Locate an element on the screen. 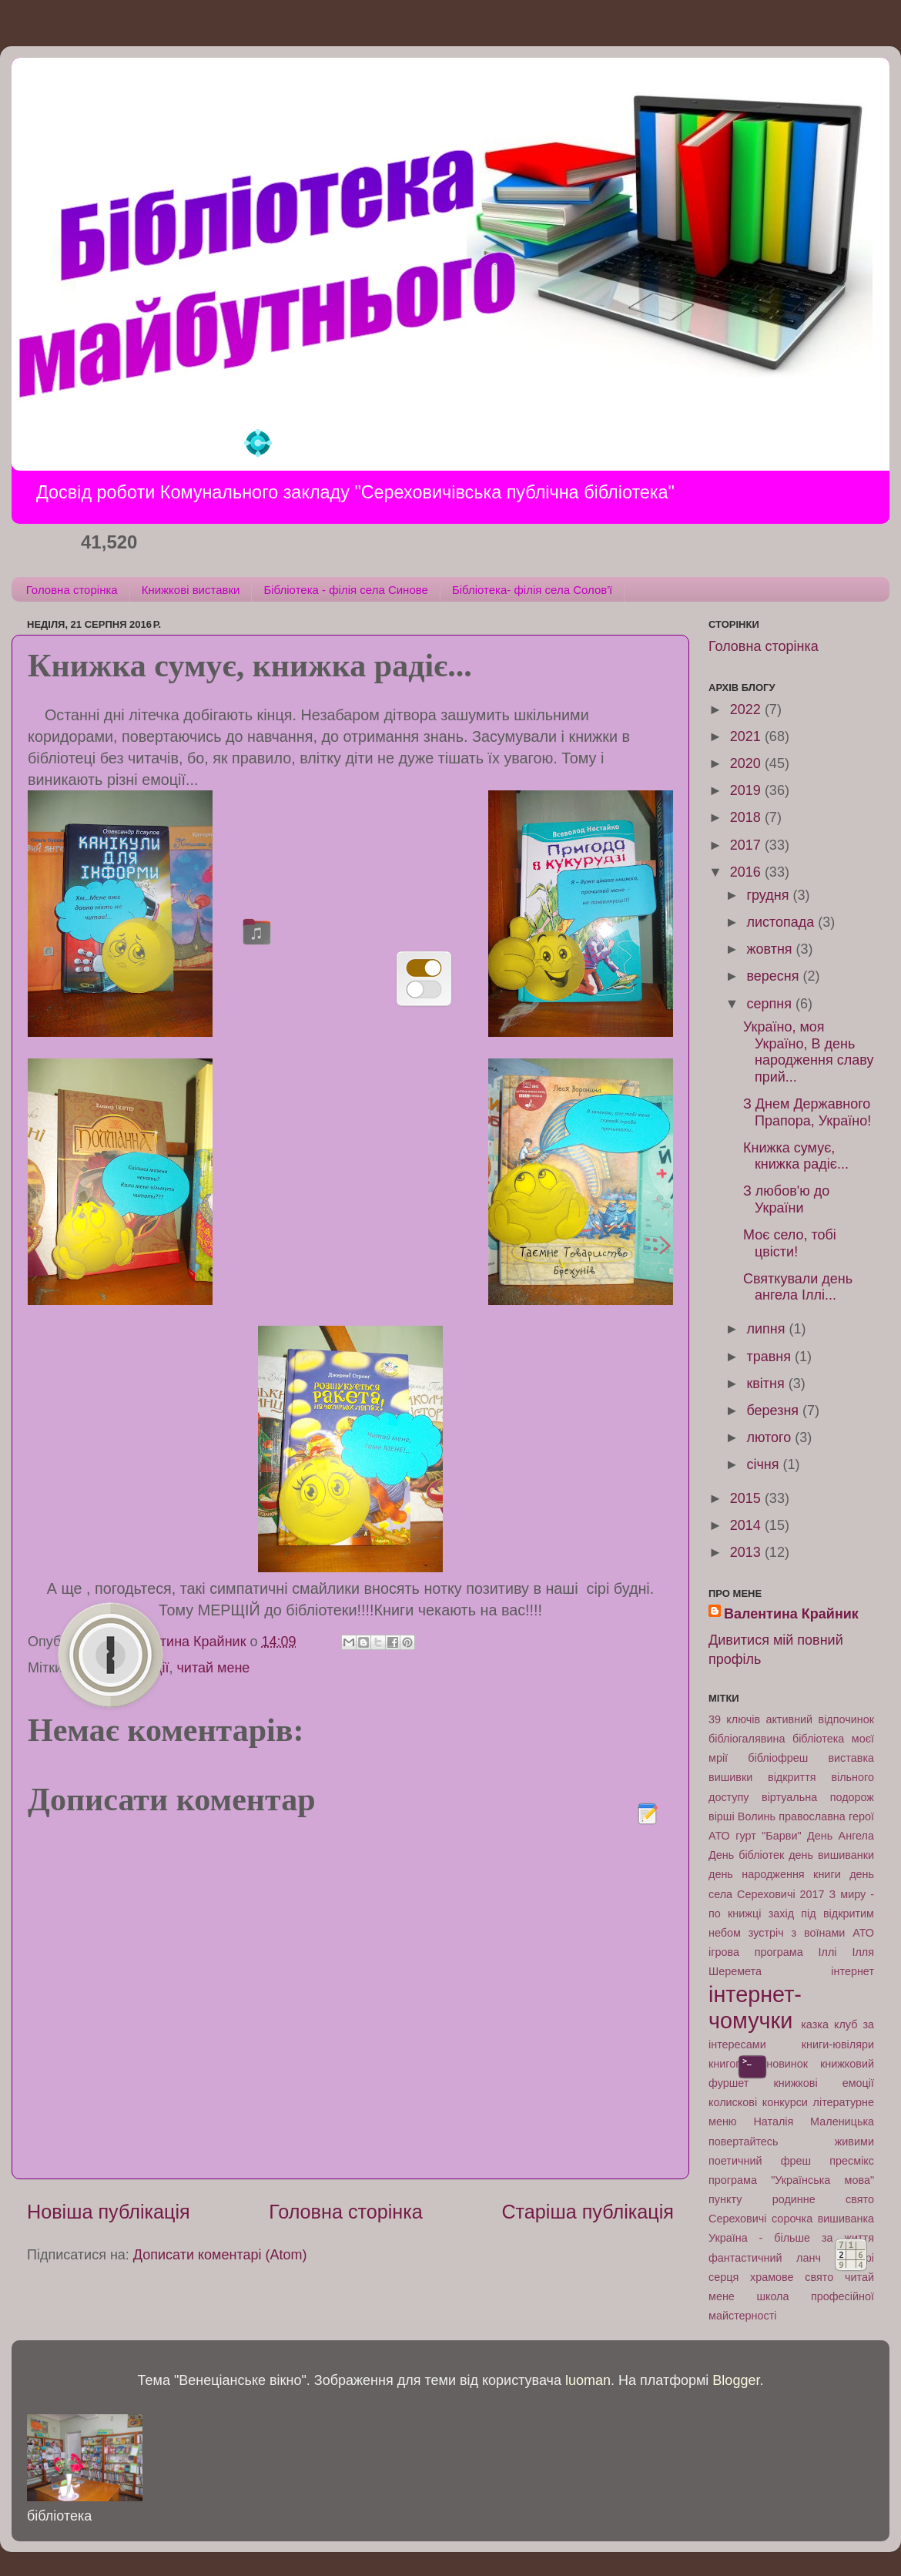 This screenshot has height=2576, width=901. open your music folder is located at coordinates (256, 931).